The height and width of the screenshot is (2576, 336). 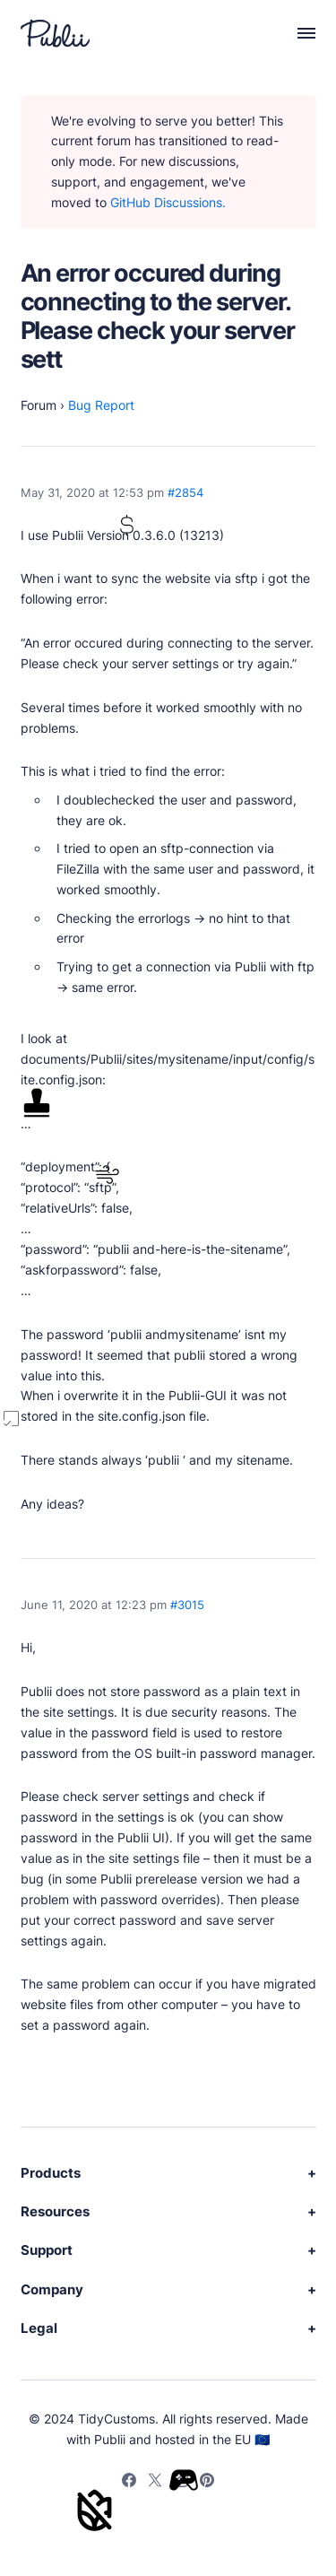 What do you see at coordinates (126, 525) in the screenshot?
I see `view account balance or financial information` at bounding box center [126, 525].